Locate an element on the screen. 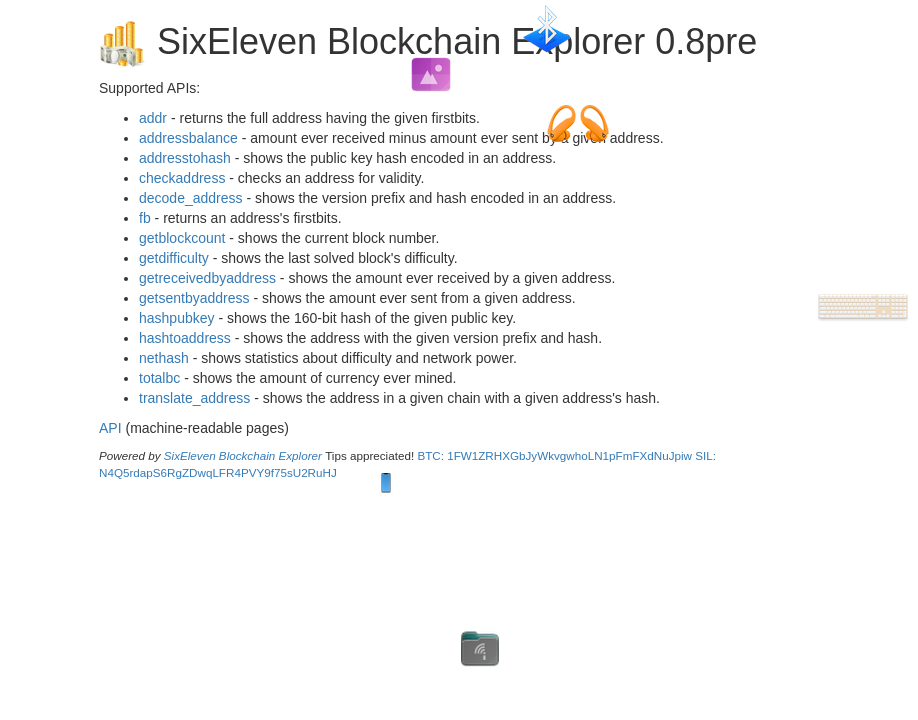  iPhone 13 Pro device icon is located at coordinates (386, 483).